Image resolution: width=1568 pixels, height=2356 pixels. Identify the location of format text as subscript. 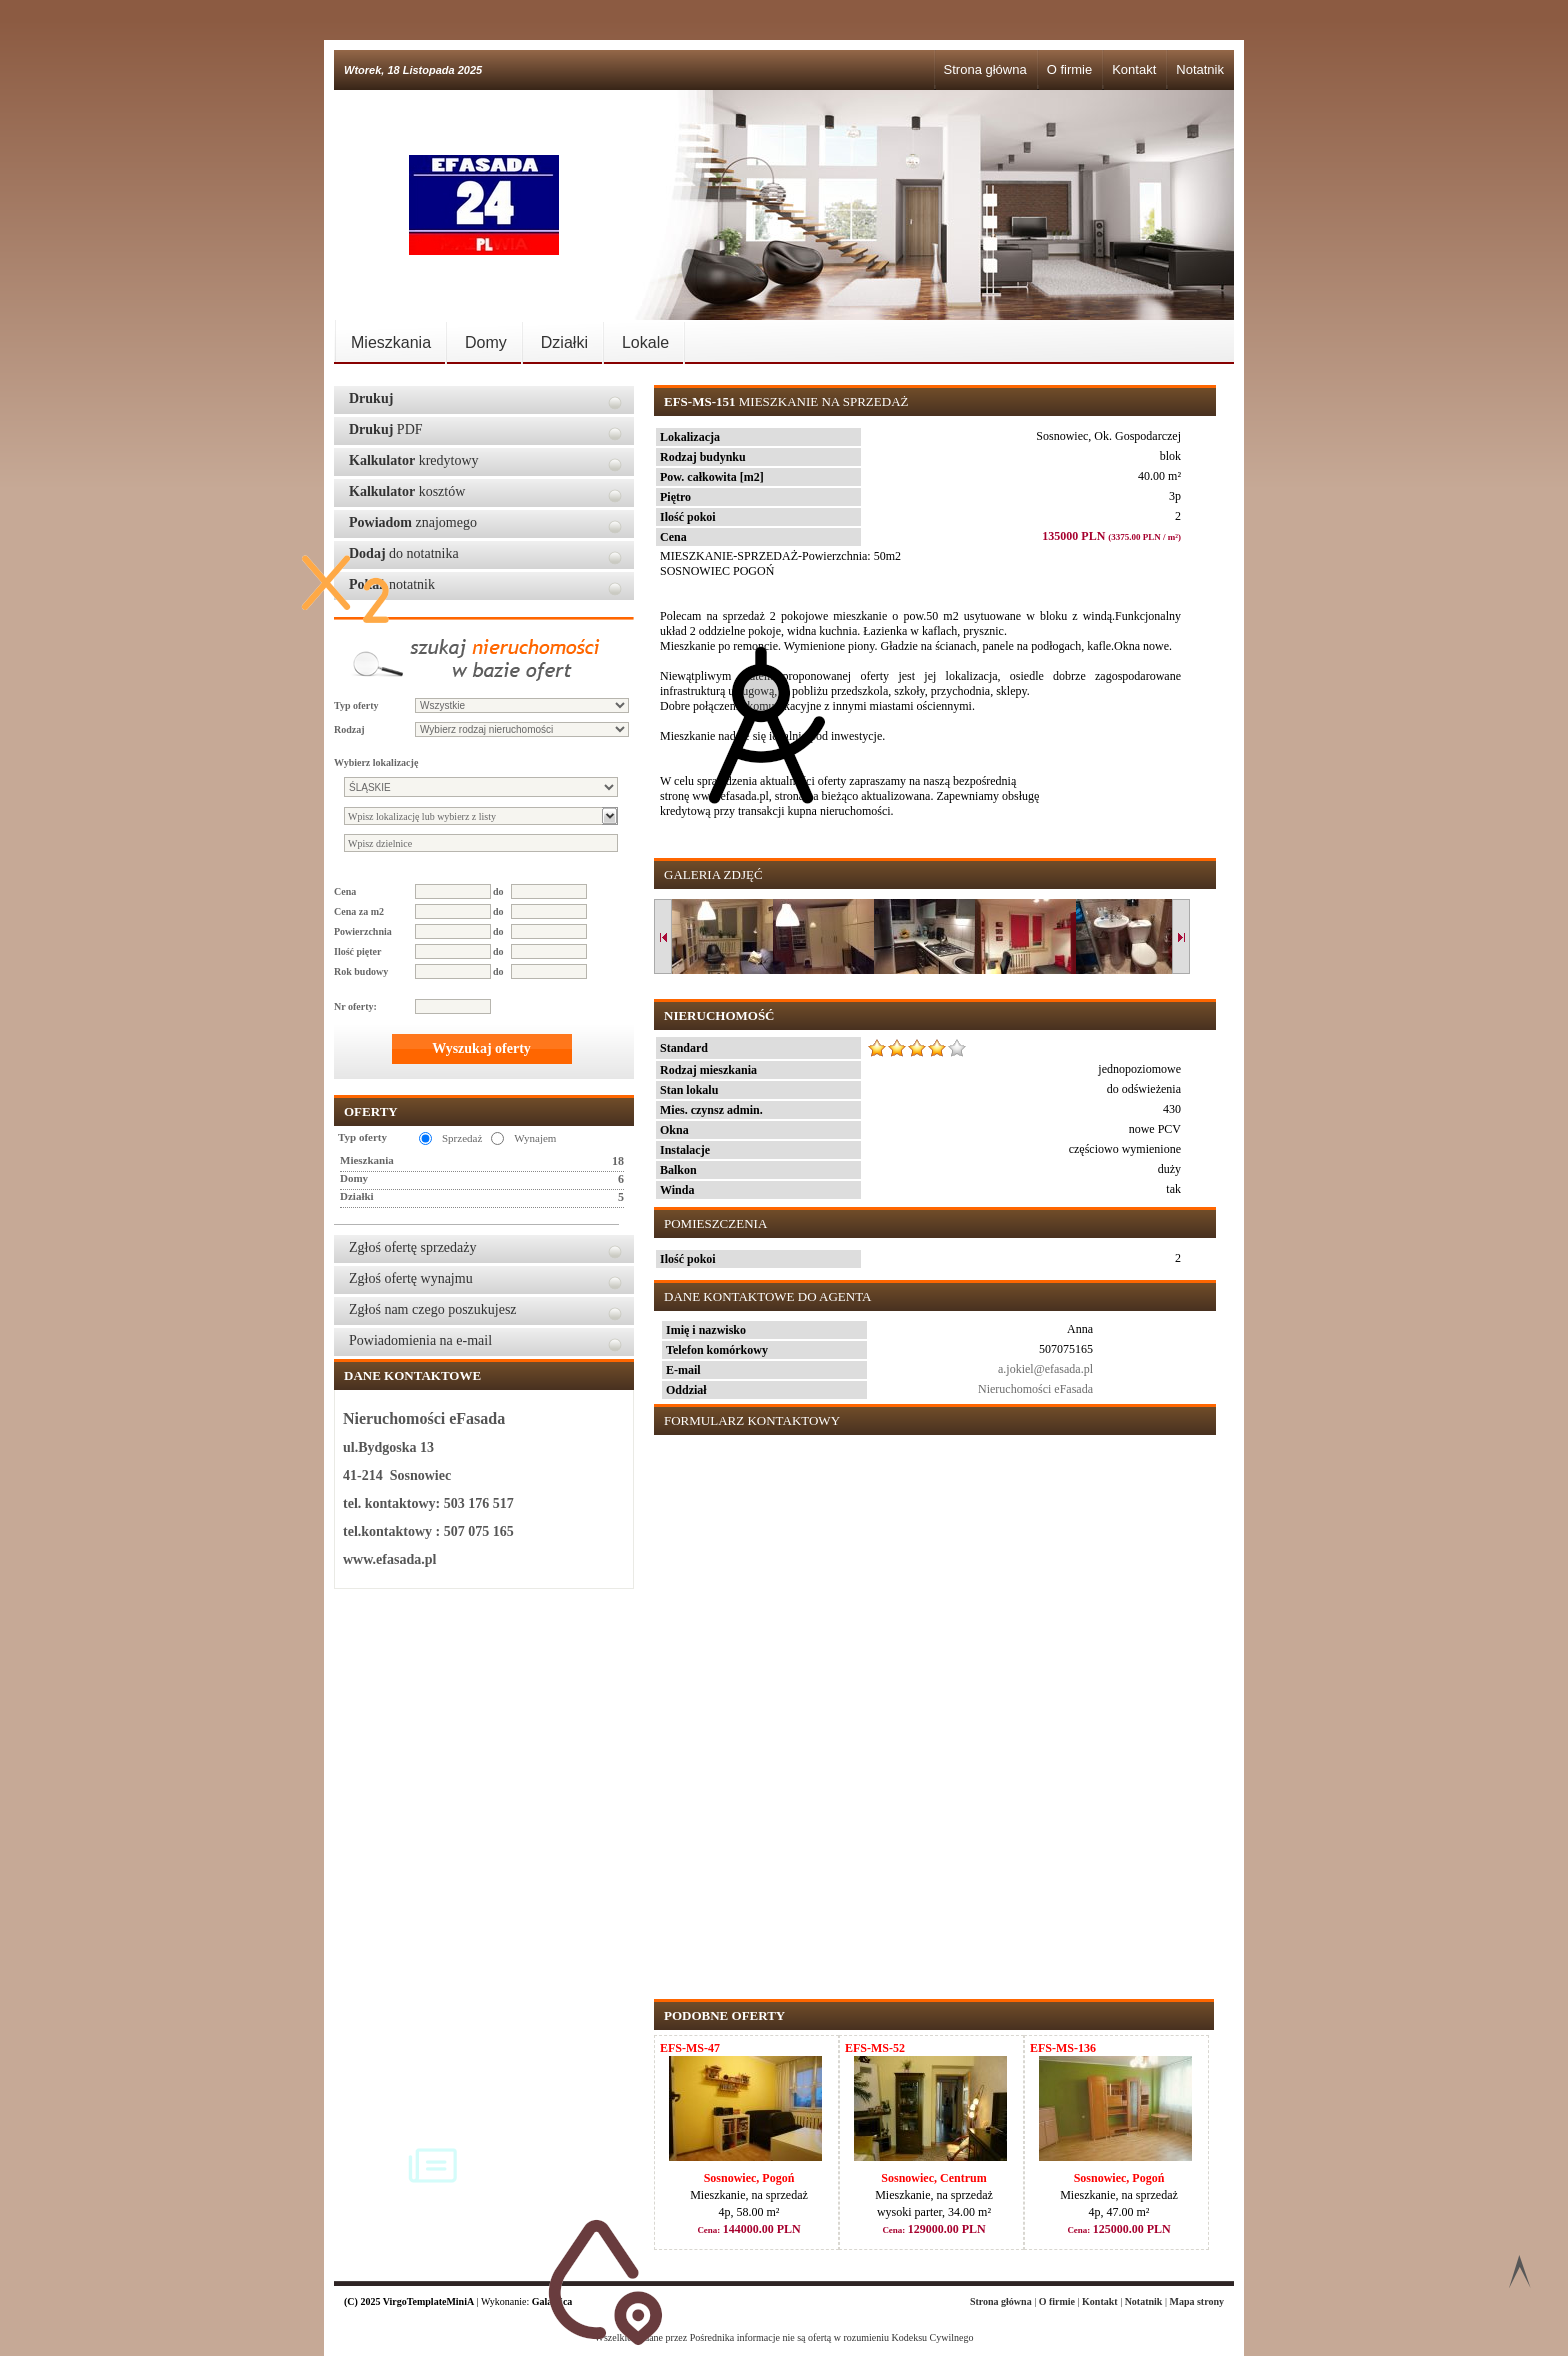
(340, 587).